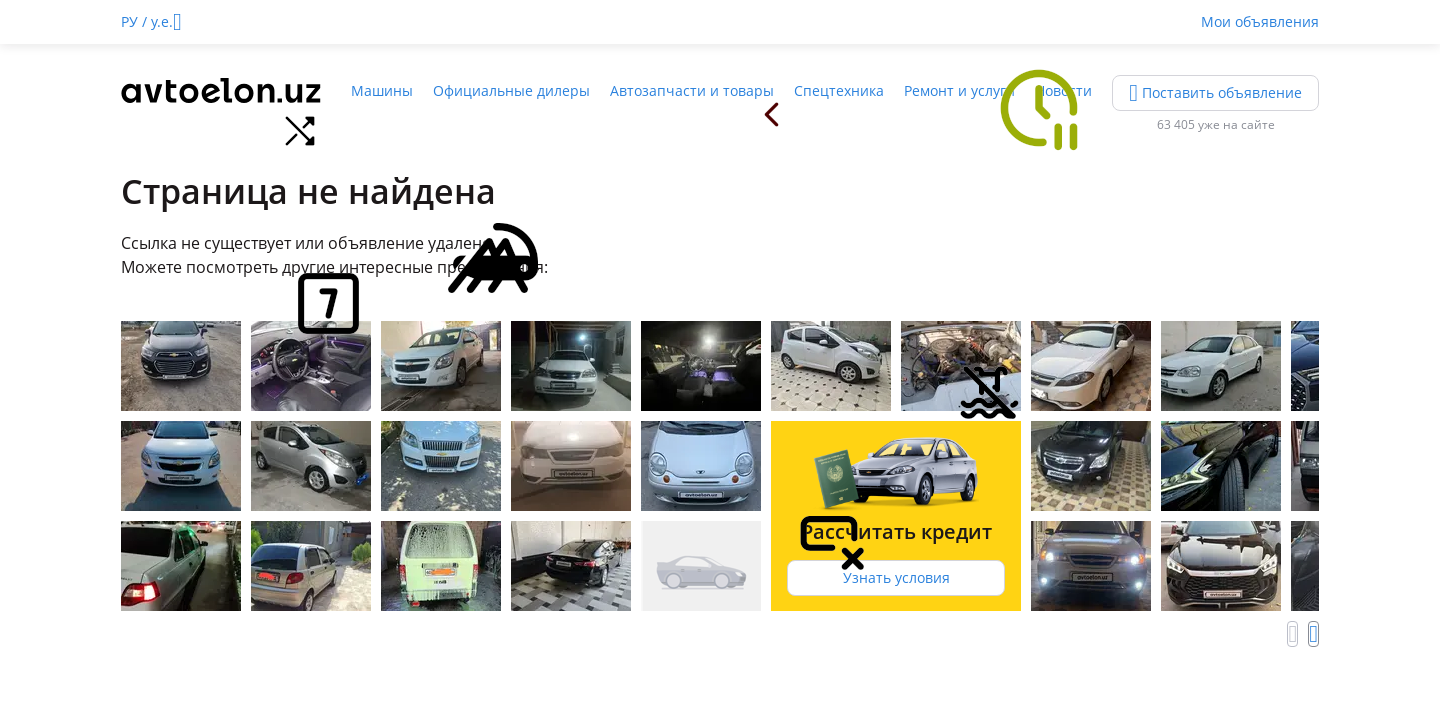  Describe the element at coordinates (1039, 108) in the screenshot. I see `pause a timer or countdown` at that location.